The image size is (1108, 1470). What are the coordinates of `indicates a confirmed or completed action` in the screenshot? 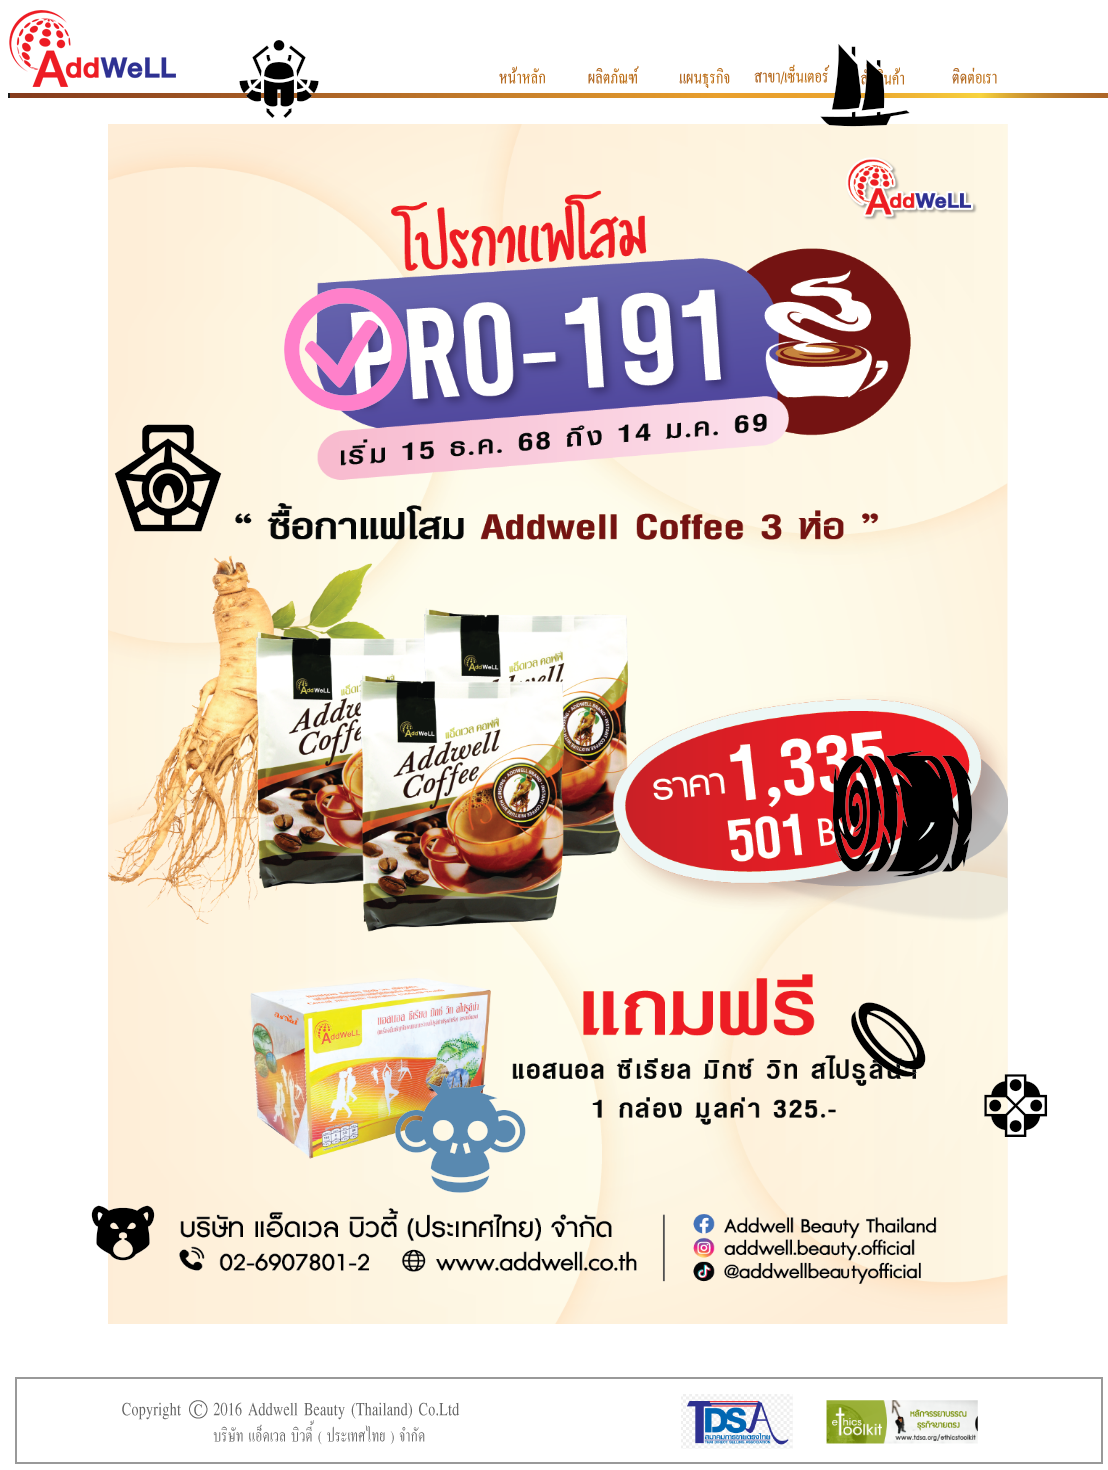 It's located at (345, 349).